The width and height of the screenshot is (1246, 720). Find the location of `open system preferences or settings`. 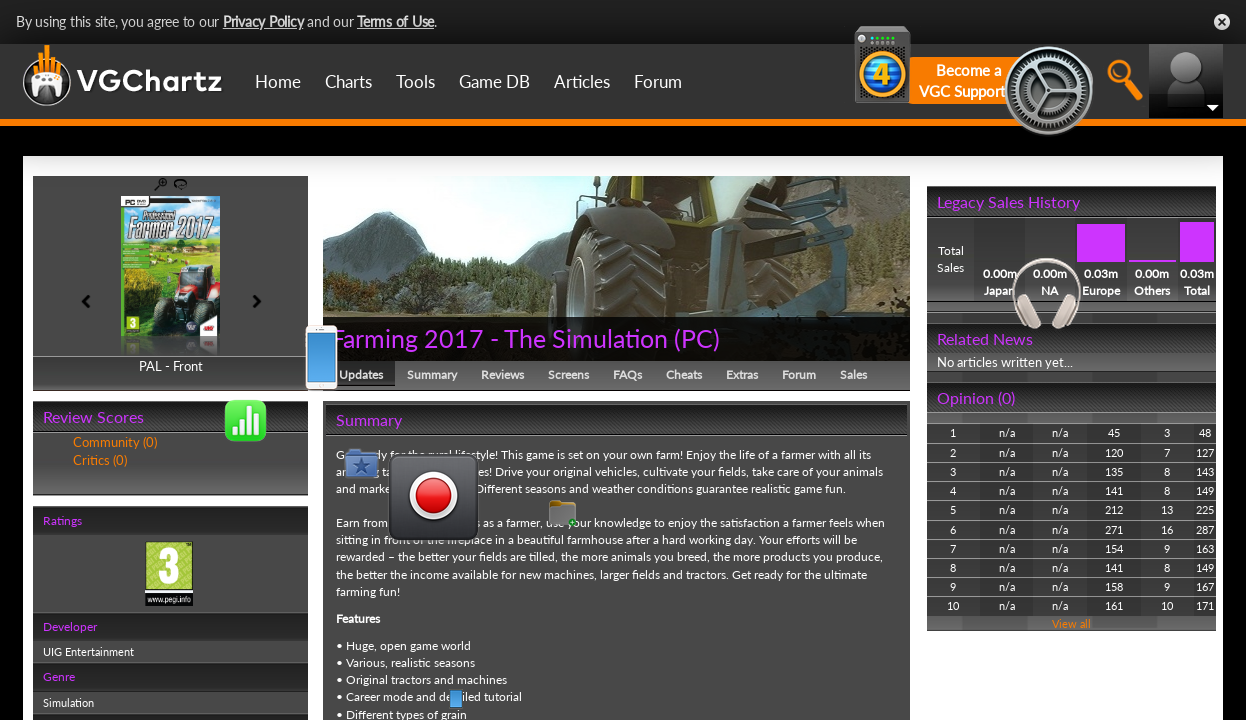

open system preferences or settings is located at coordinates (1048, 90).